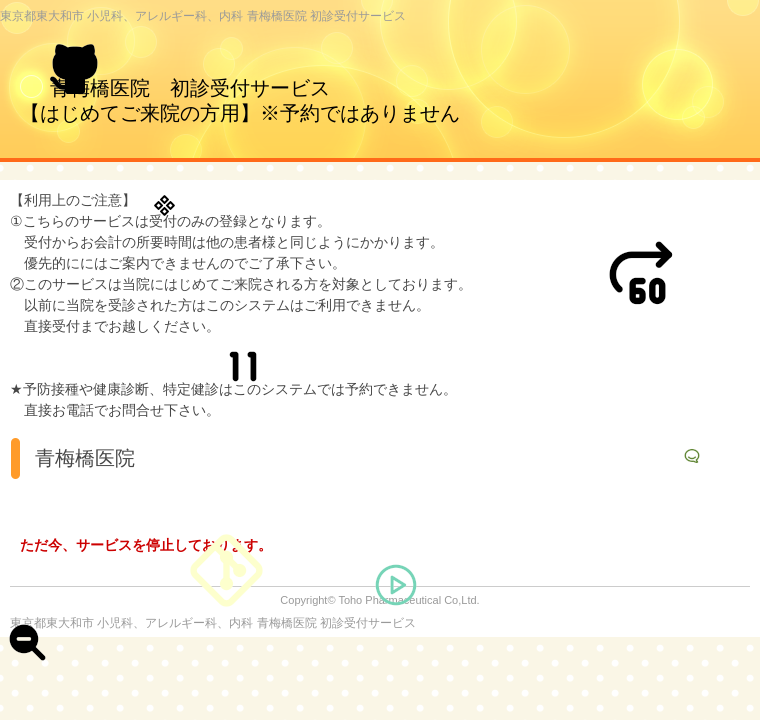 The height and width of the screenshot is (720, 760). What do you see at coordinates (164, 205) in the screenshot?
I see `access app grid or dashboard` at bounding box center [164, 205].